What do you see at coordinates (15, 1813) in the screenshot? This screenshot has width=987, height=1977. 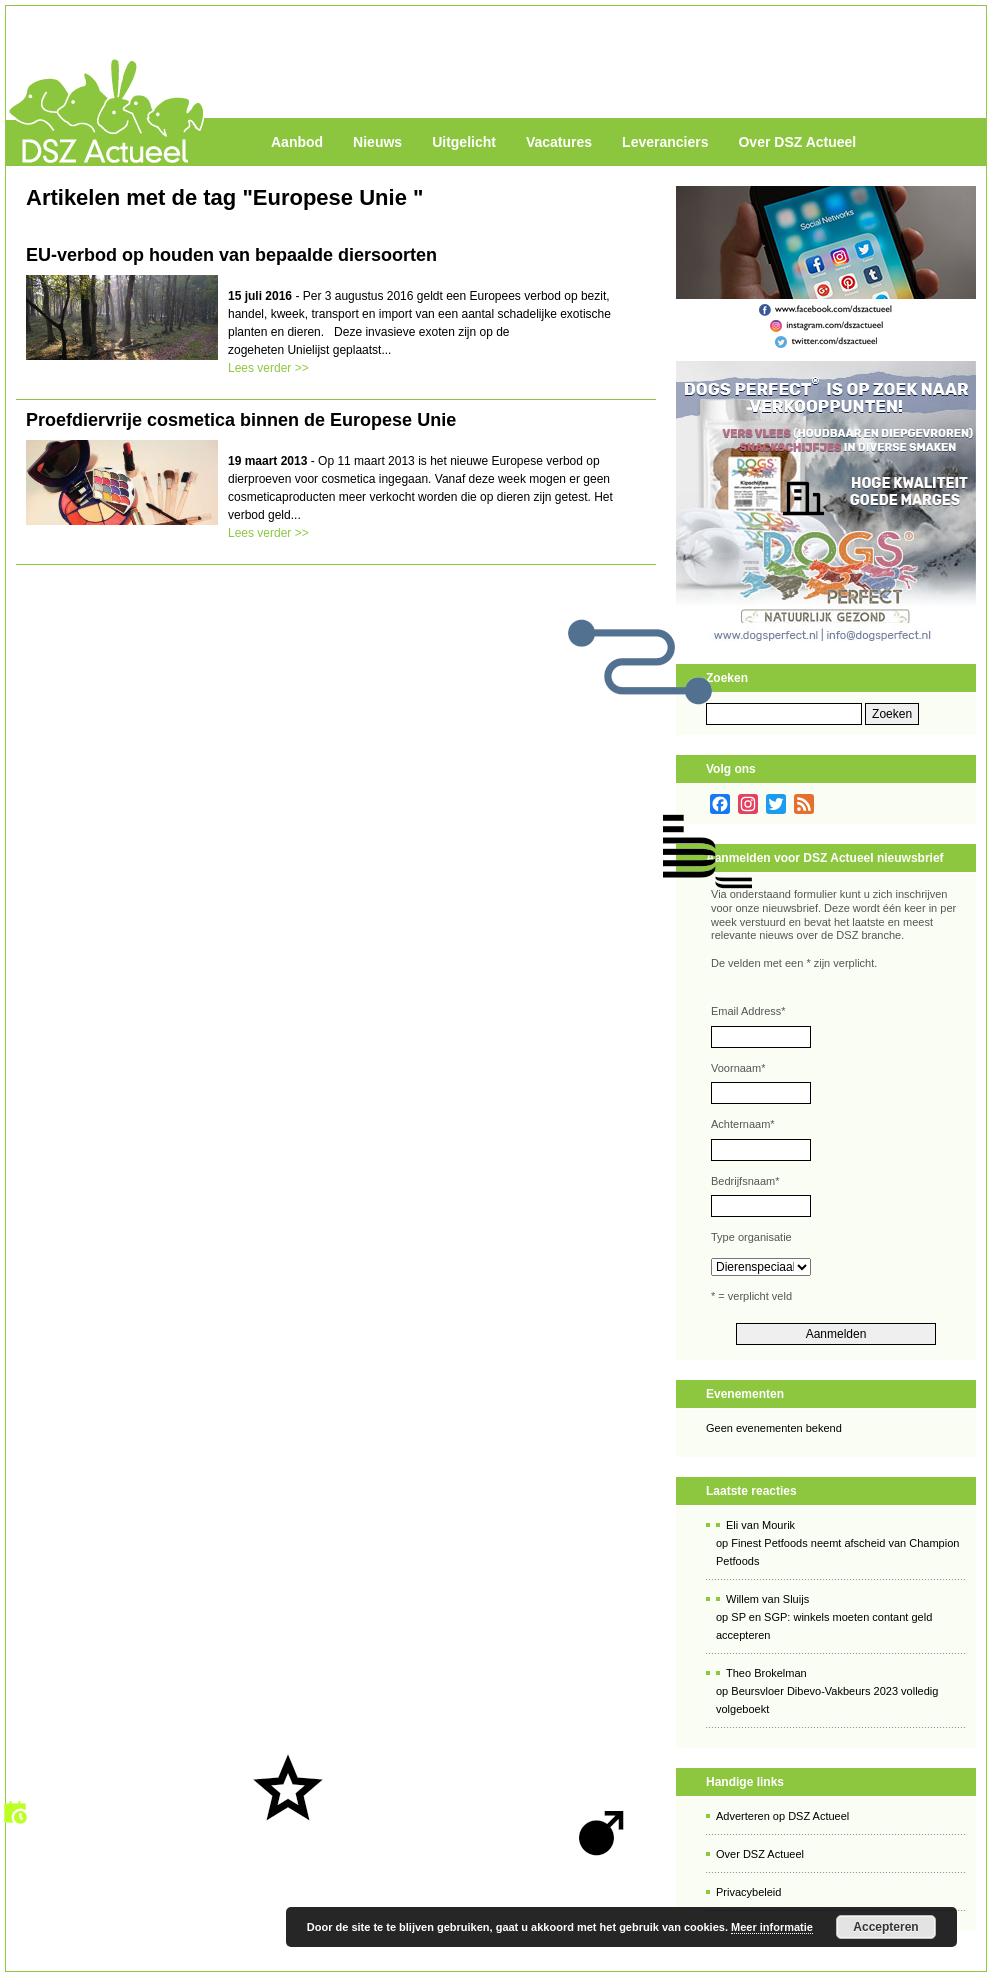 I see `view scheduled events or appointments` at bounding box center [15, 1813].